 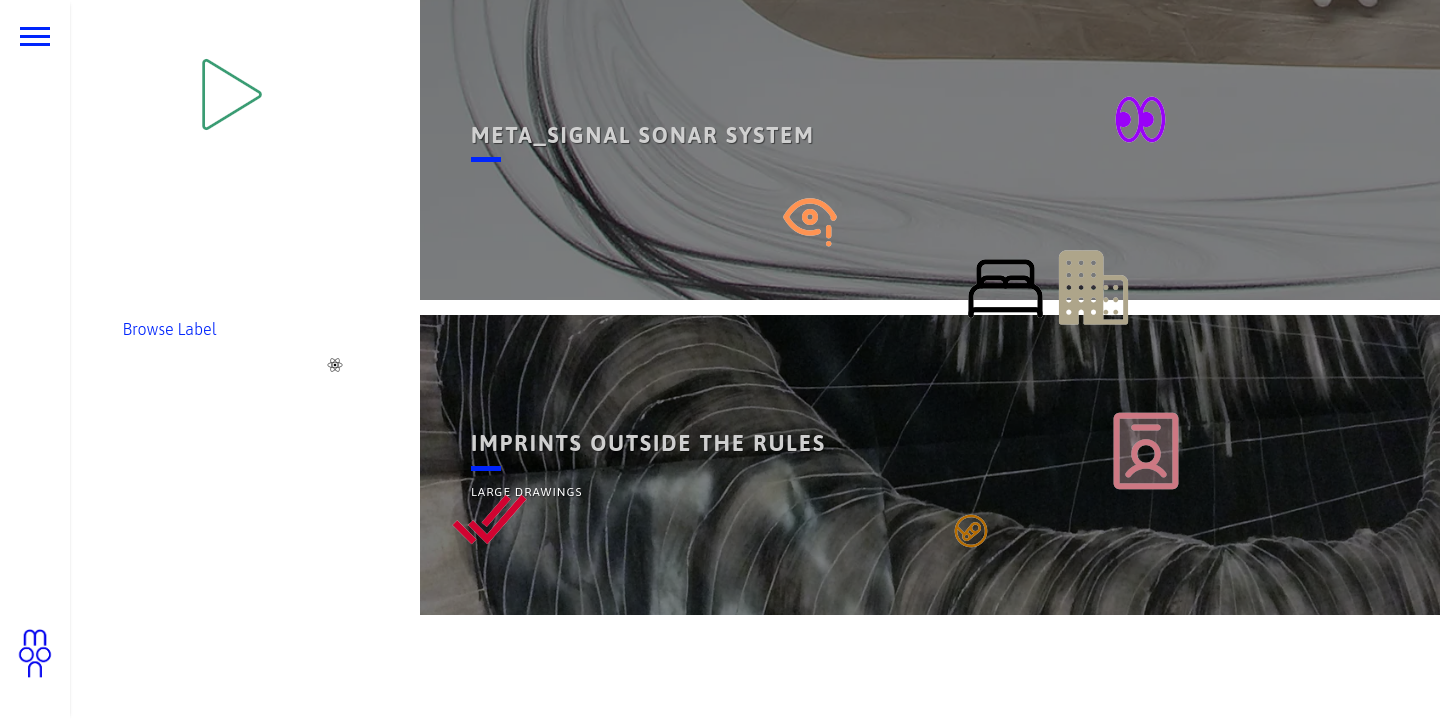 What do you see at coordinates (1140, 119) in the screenshot?
I see `indicates someone is viewing or watching` at bounding box center [1140, 119].